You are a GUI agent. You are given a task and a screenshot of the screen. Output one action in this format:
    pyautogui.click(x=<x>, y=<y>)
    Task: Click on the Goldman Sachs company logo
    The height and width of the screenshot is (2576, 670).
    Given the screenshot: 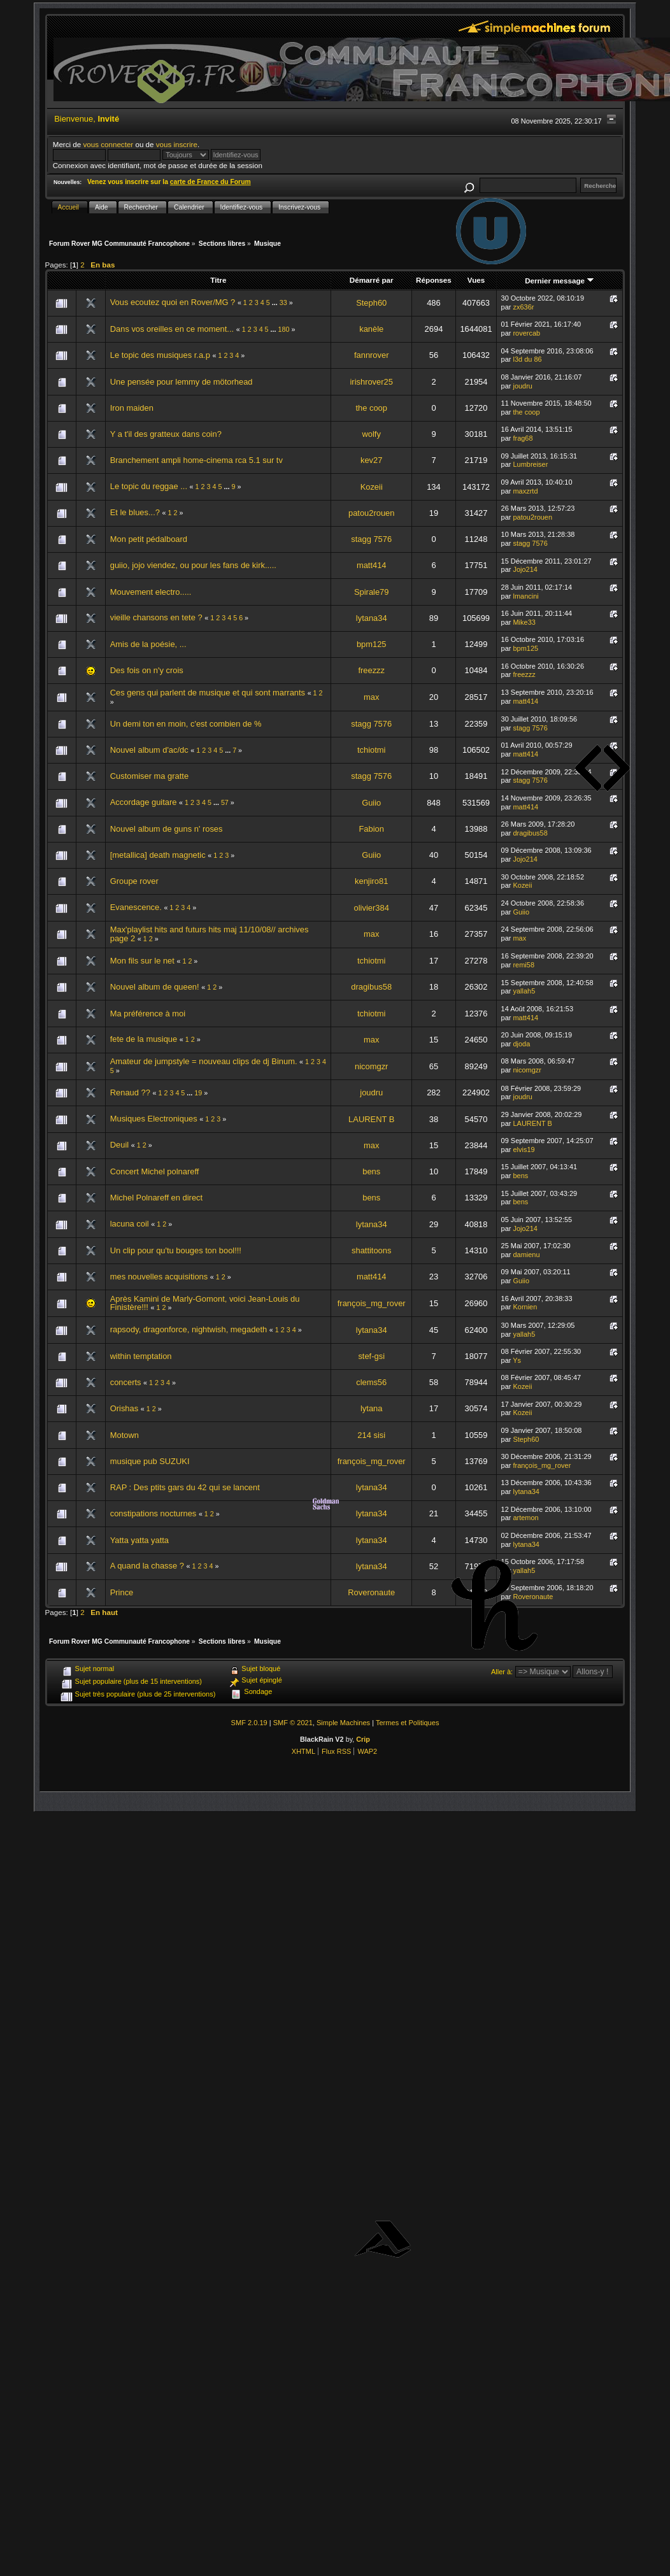 What is the action you would take?
    pyautogui.click(x=325, y=1504)
    